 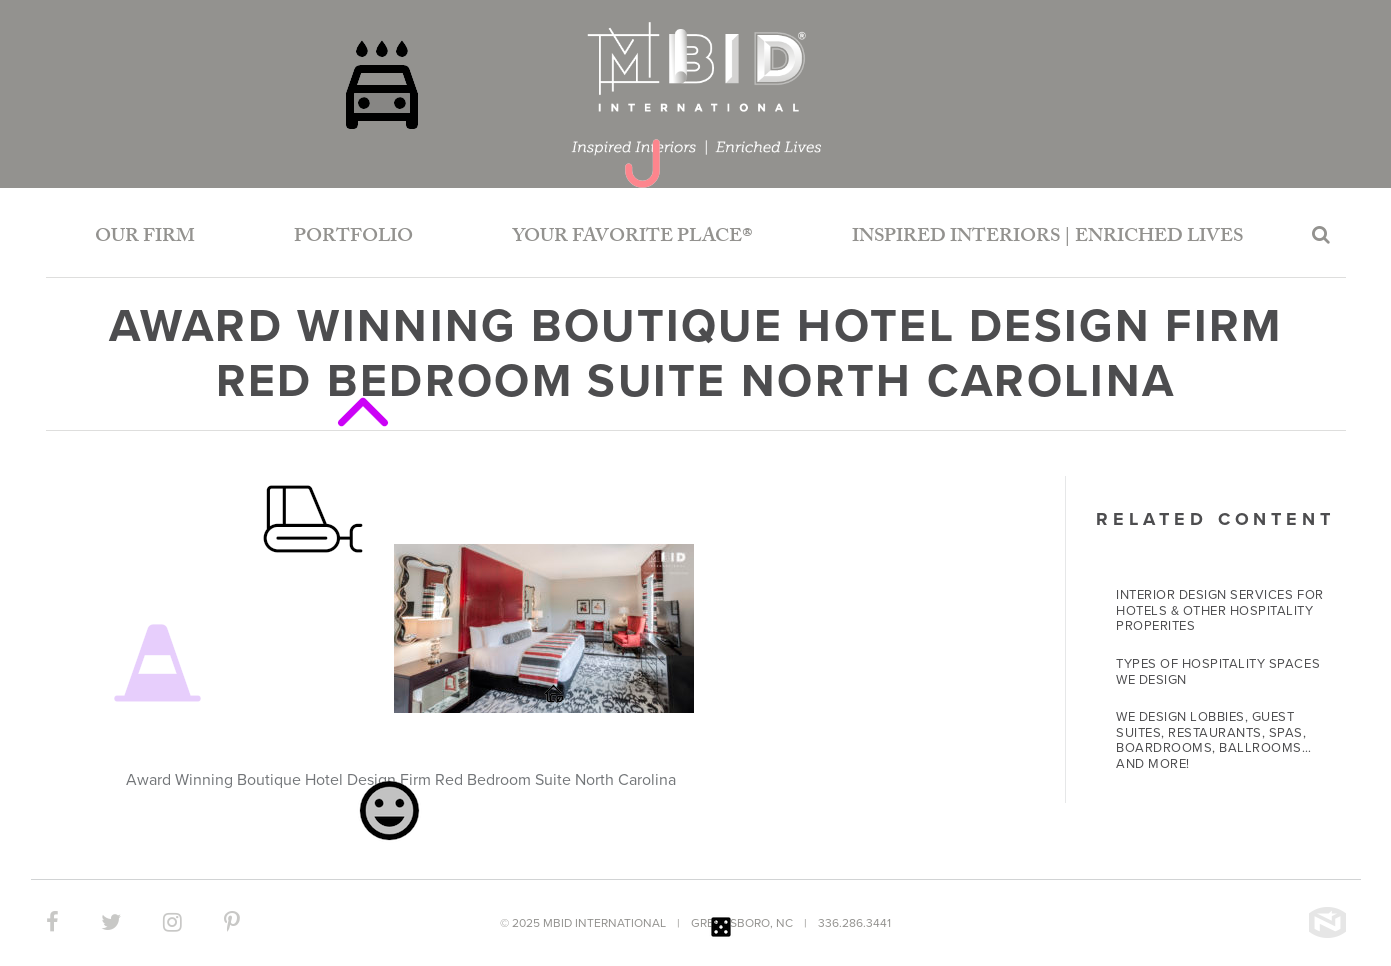 I want to click on indicates construction or maintenance in progress, so click(x=157, y=664).